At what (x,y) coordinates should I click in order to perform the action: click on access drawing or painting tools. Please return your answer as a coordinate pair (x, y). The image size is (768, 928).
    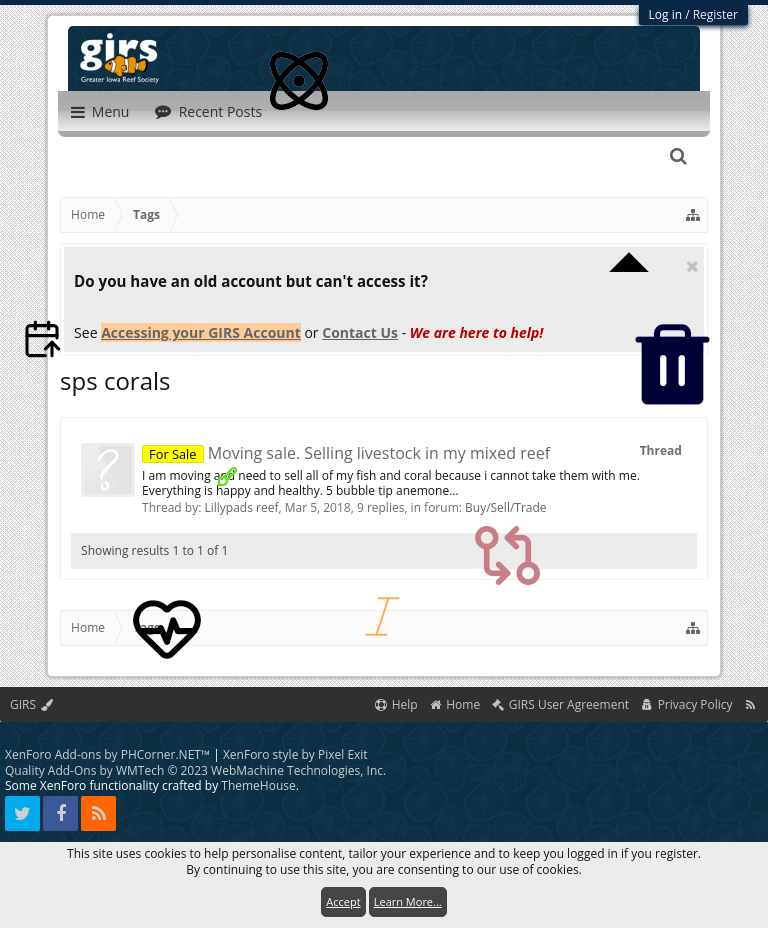
    Looking at the image, I should click on (227, 476).